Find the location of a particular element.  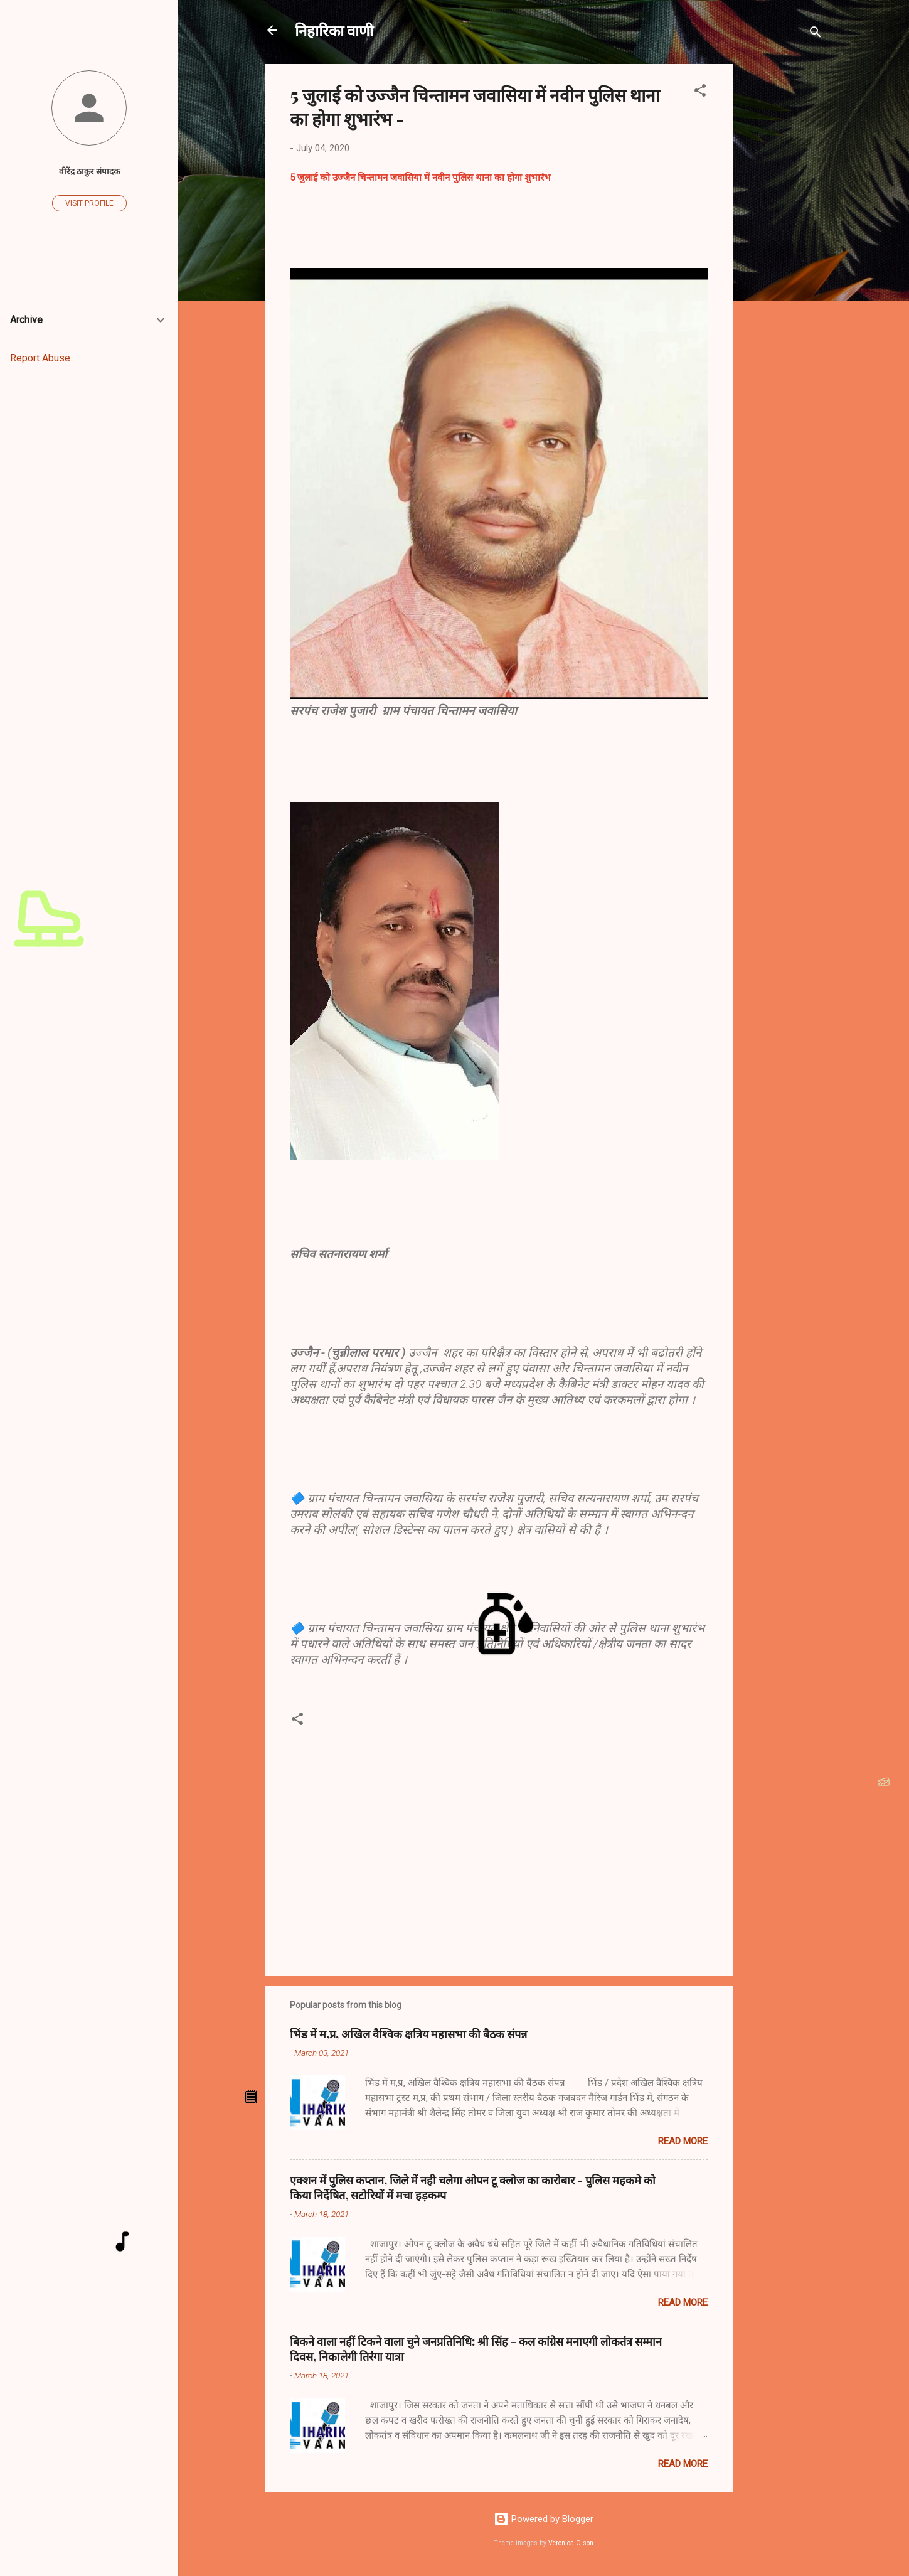

cheese or dairy category in a food app is located at coordinates (884, 1782).